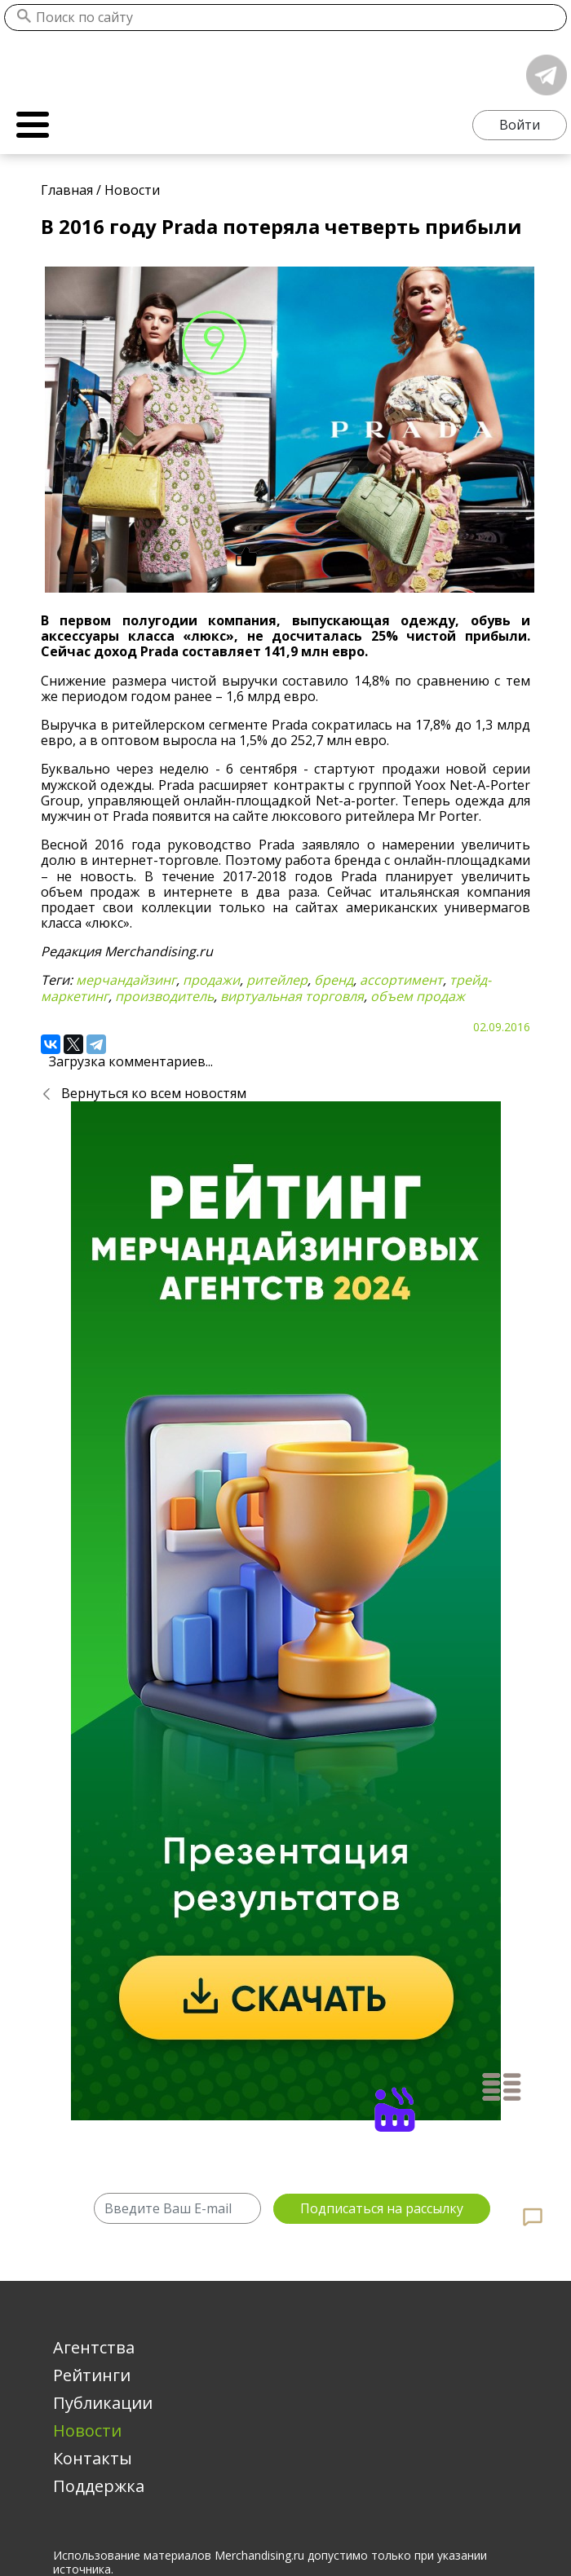 The image size is (571, 2576). What do you see at coordinates (246, 558) in the screenshot?
I see `like or approve content` at bounding box center [246, 558].